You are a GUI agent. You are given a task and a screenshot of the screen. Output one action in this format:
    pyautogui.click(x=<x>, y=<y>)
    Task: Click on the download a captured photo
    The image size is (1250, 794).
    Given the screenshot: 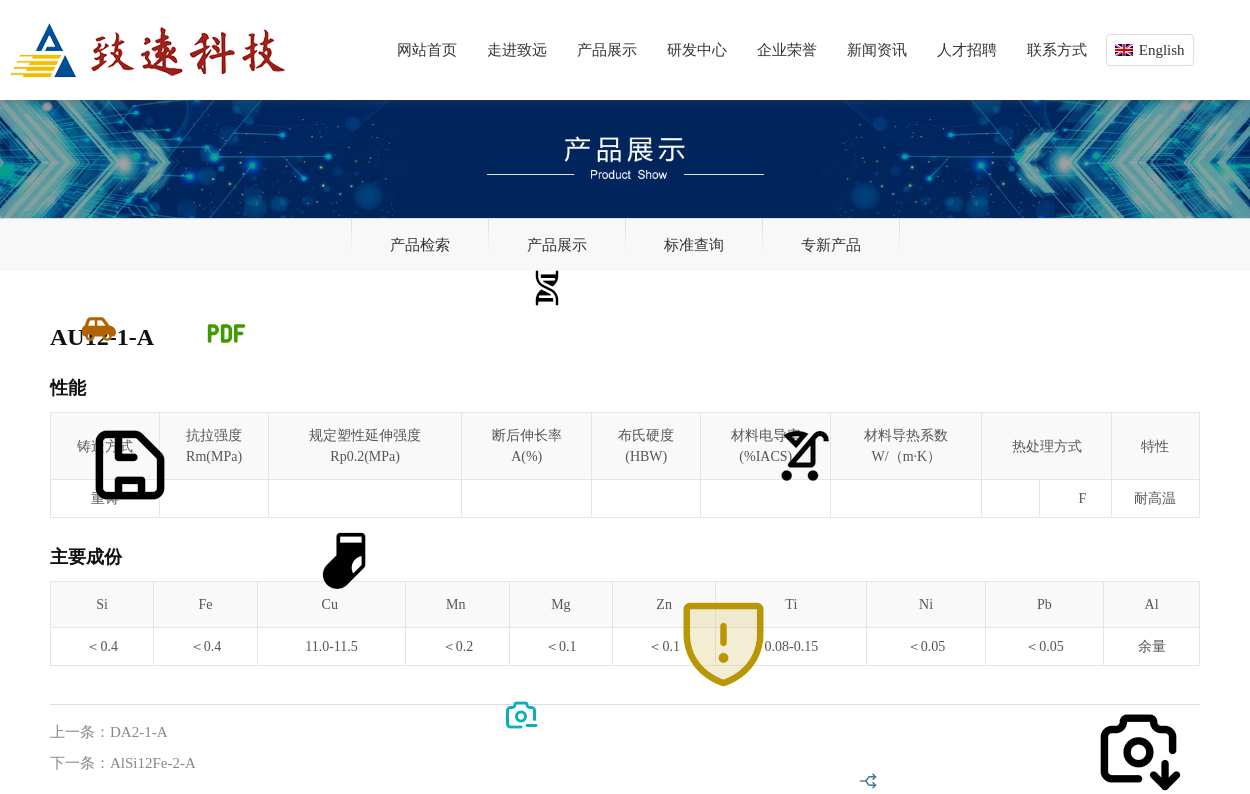 What is the action you would take?
    pyautogui.click(x=1138, y=748)
    